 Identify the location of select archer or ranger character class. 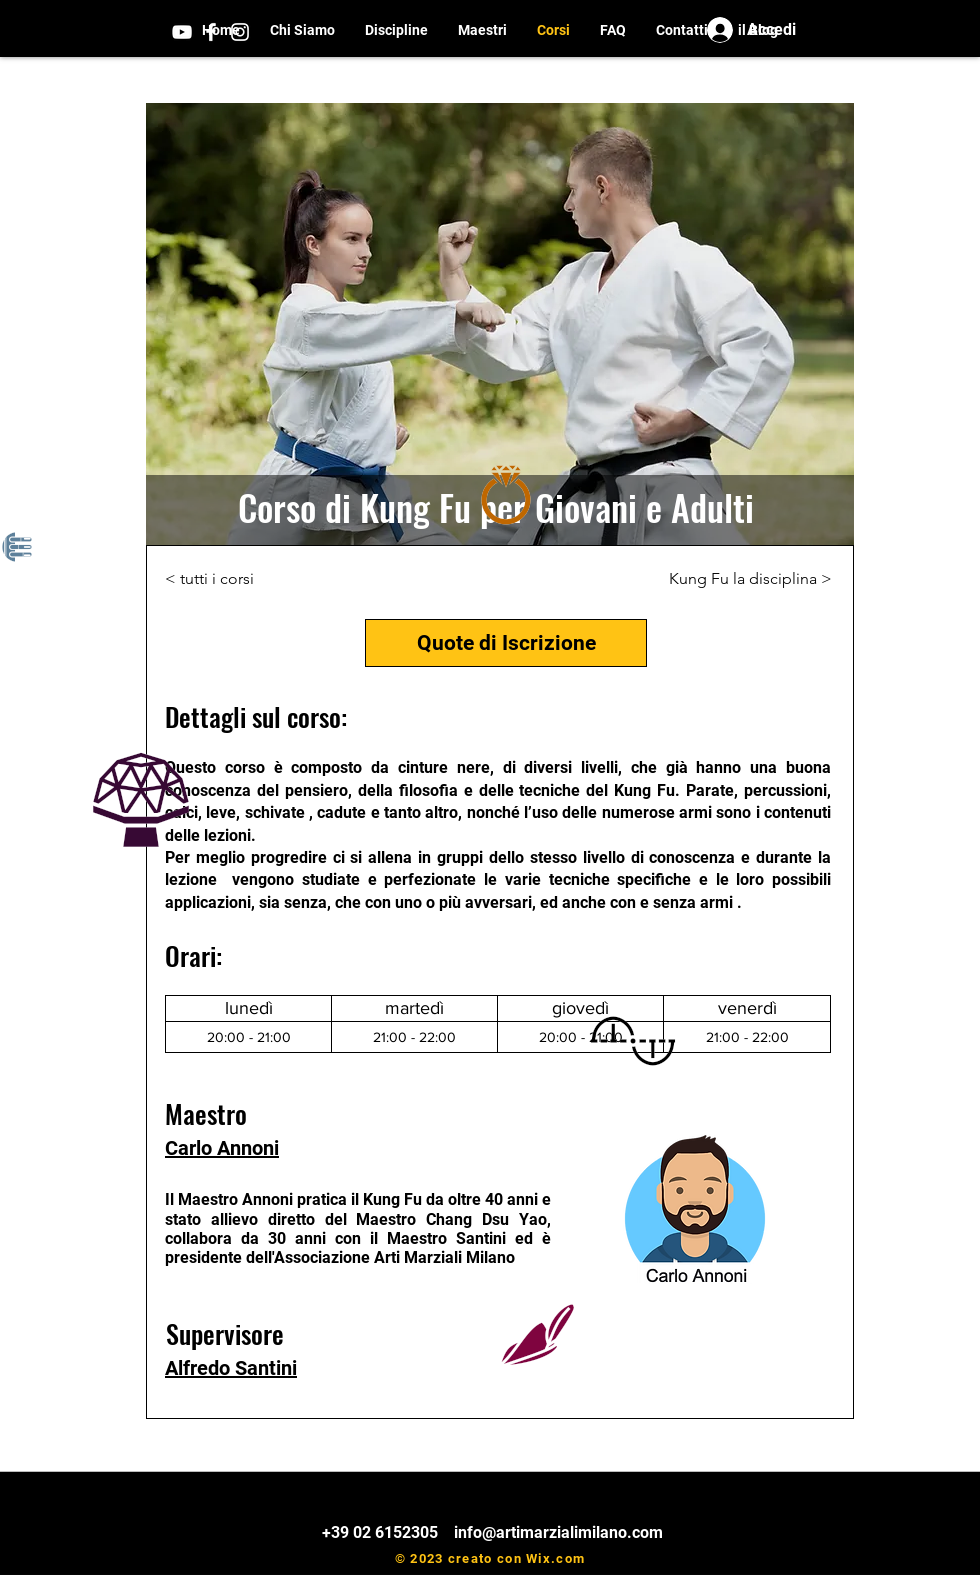
(537, 1336).